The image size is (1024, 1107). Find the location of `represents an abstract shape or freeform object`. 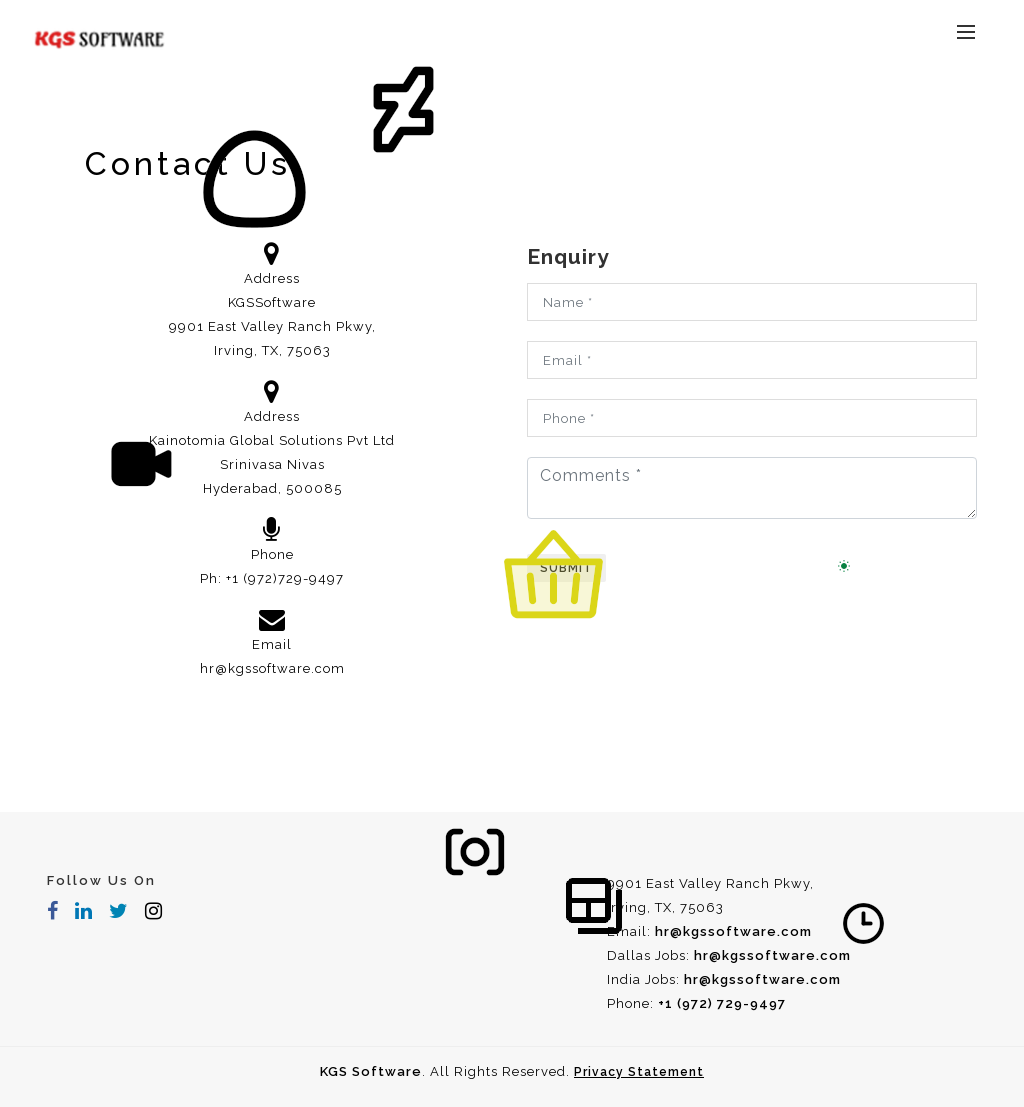

represents an abstract shape or freeform object is located at coordinates (254, 176).